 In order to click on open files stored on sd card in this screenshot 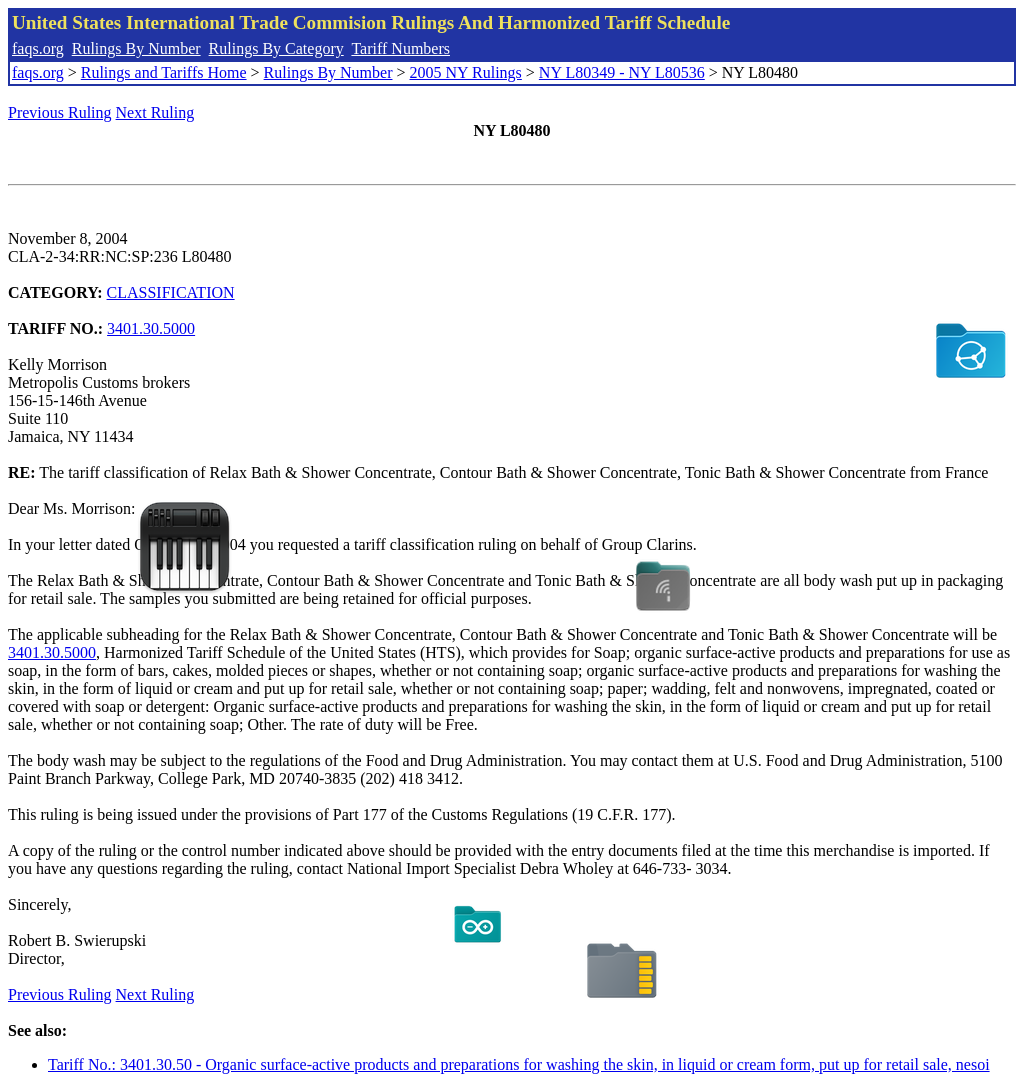, I will do `click(621, 972)`.